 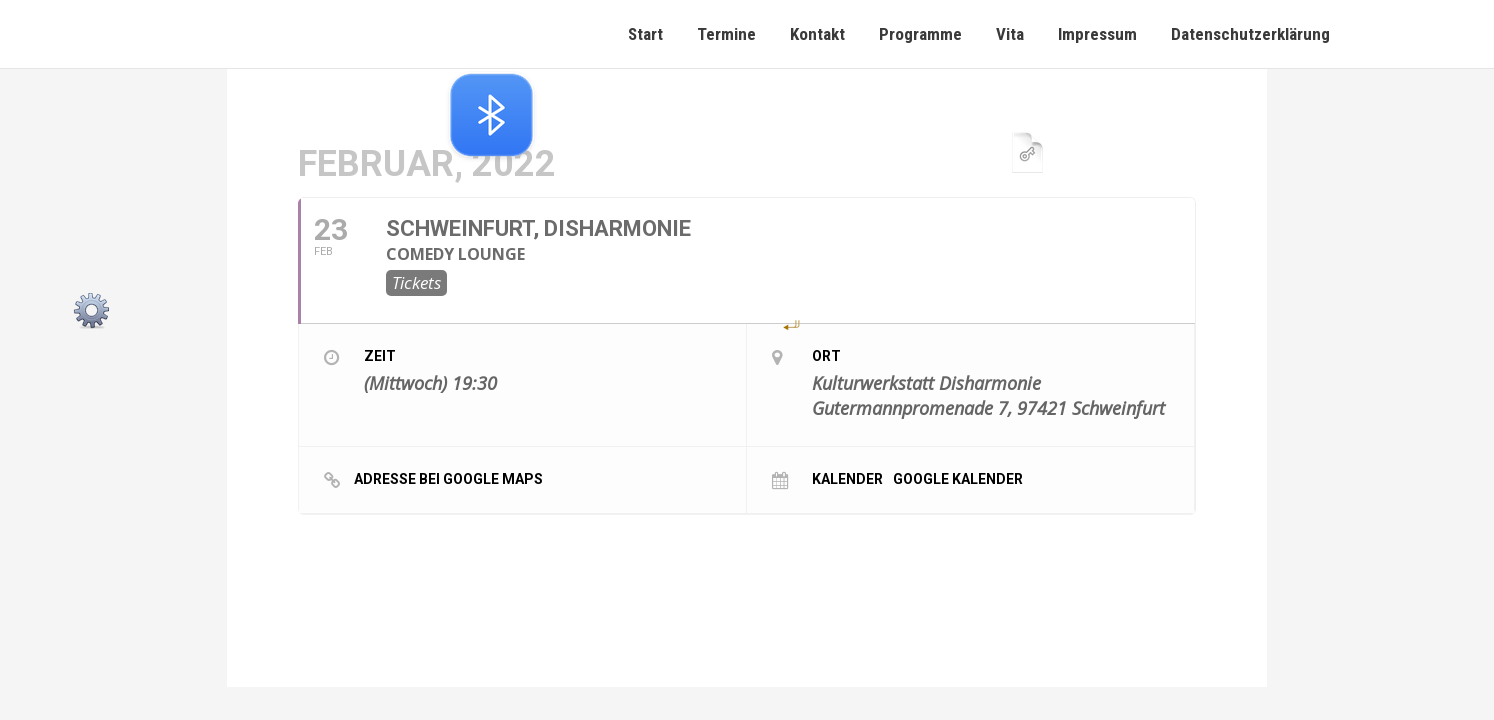 I want to click on access automator service settings, so click(x=91, y=311).